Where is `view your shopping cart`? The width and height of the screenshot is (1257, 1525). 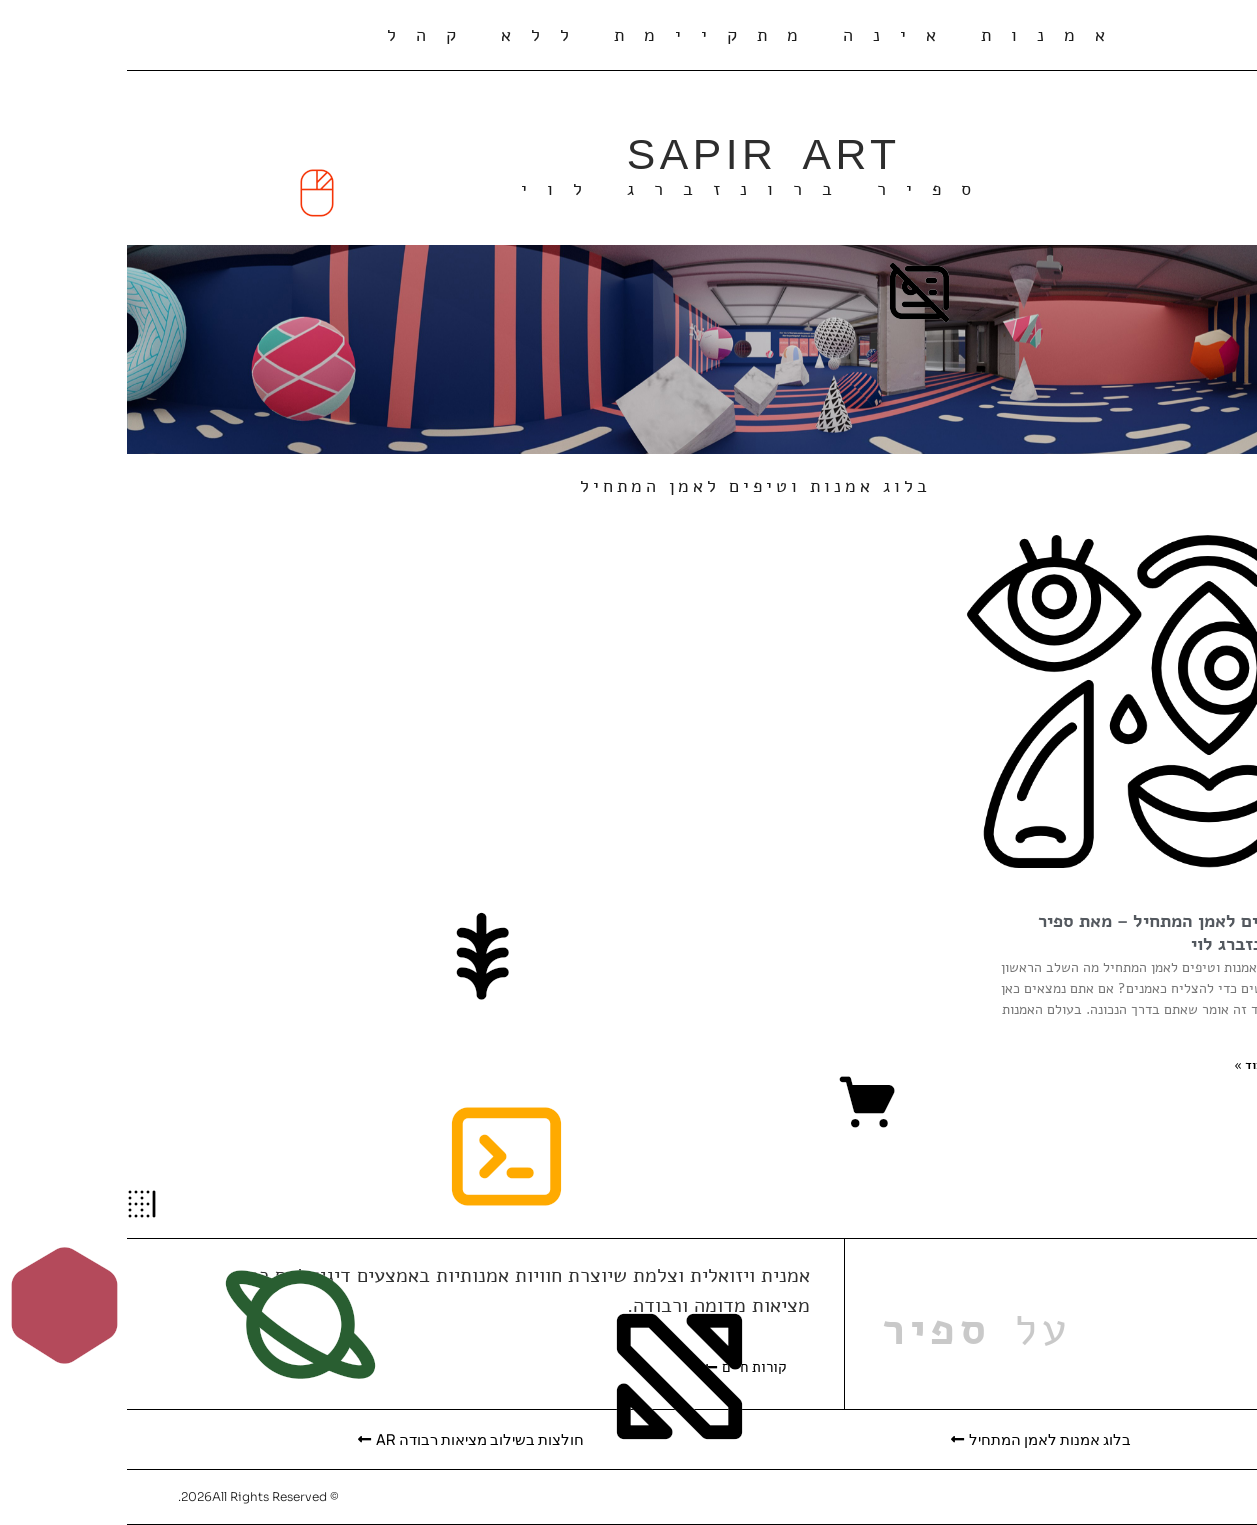
view your shopping cart is located at coordinates (868, 1102).